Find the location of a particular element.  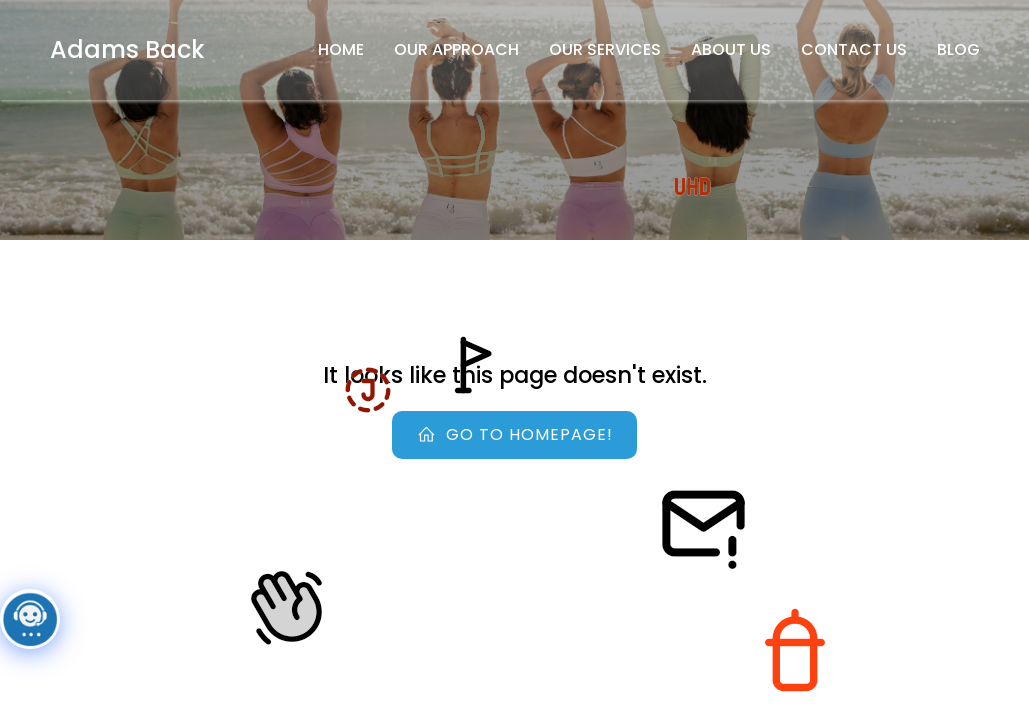

indicates ultra high definition video quality is located at coordinates (692, 186).